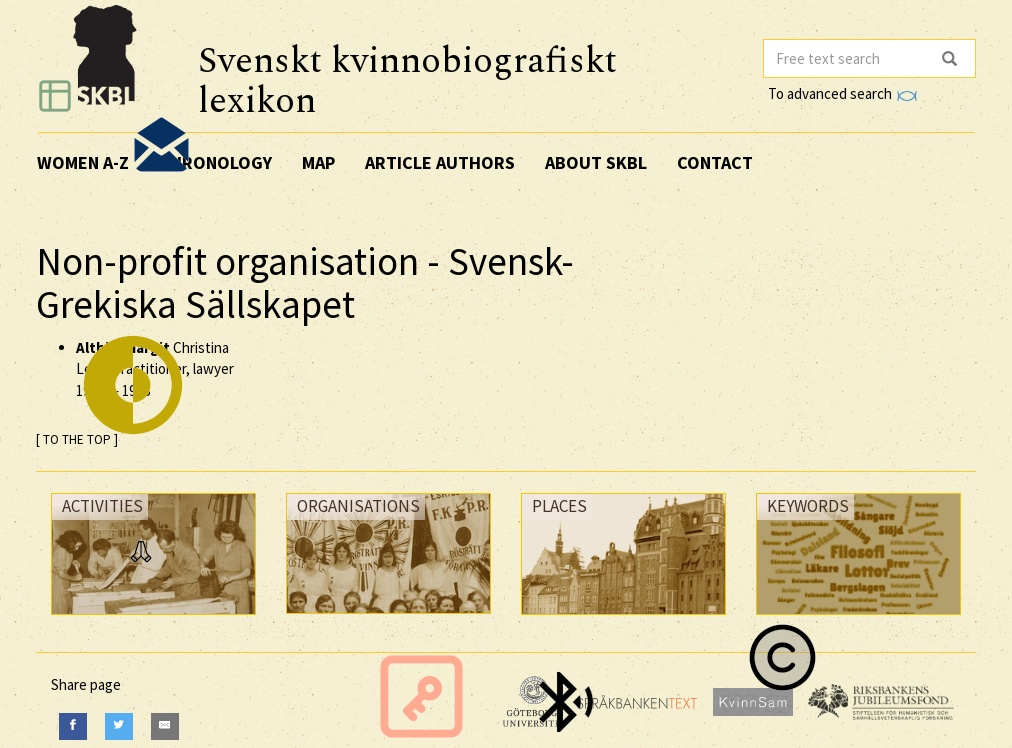 This screenshot has height=748, width=1012. What do you see at coordinates (421, 696) in the screenshot?
I see `access security or authentication settings` at bounding box center [421, 696].